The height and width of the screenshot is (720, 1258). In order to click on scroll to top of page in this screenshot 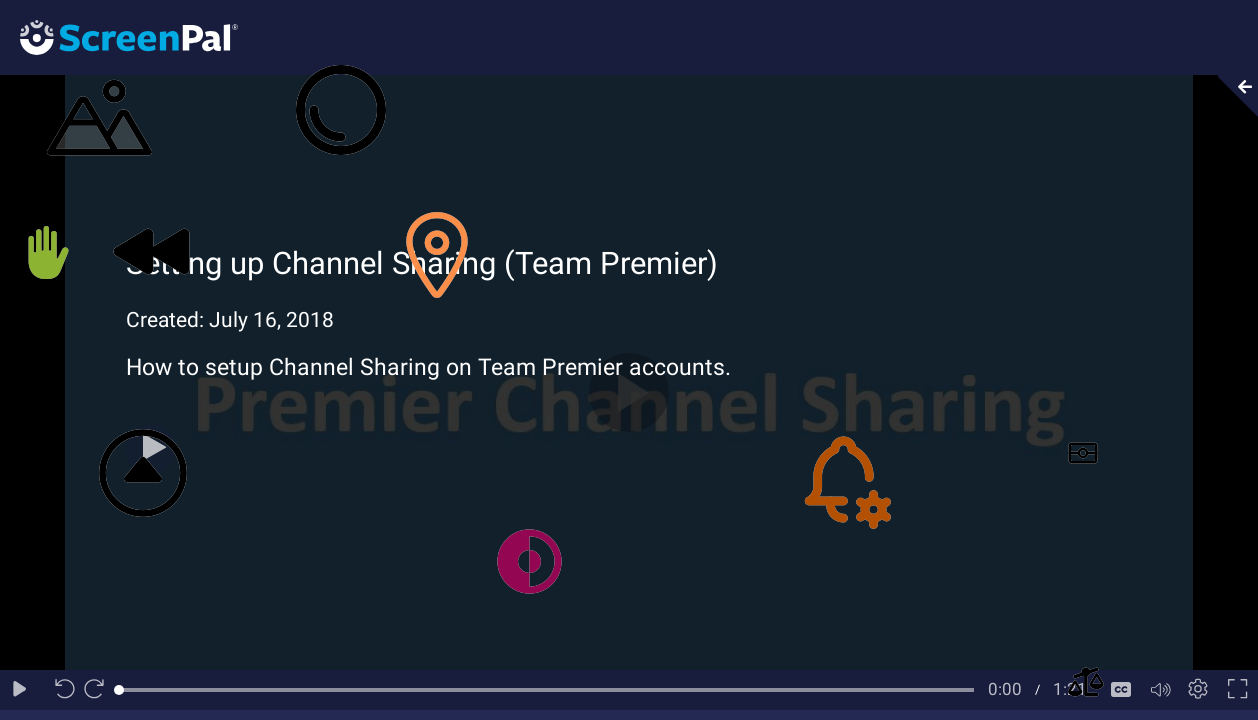, I will do `click(143, 473)`.